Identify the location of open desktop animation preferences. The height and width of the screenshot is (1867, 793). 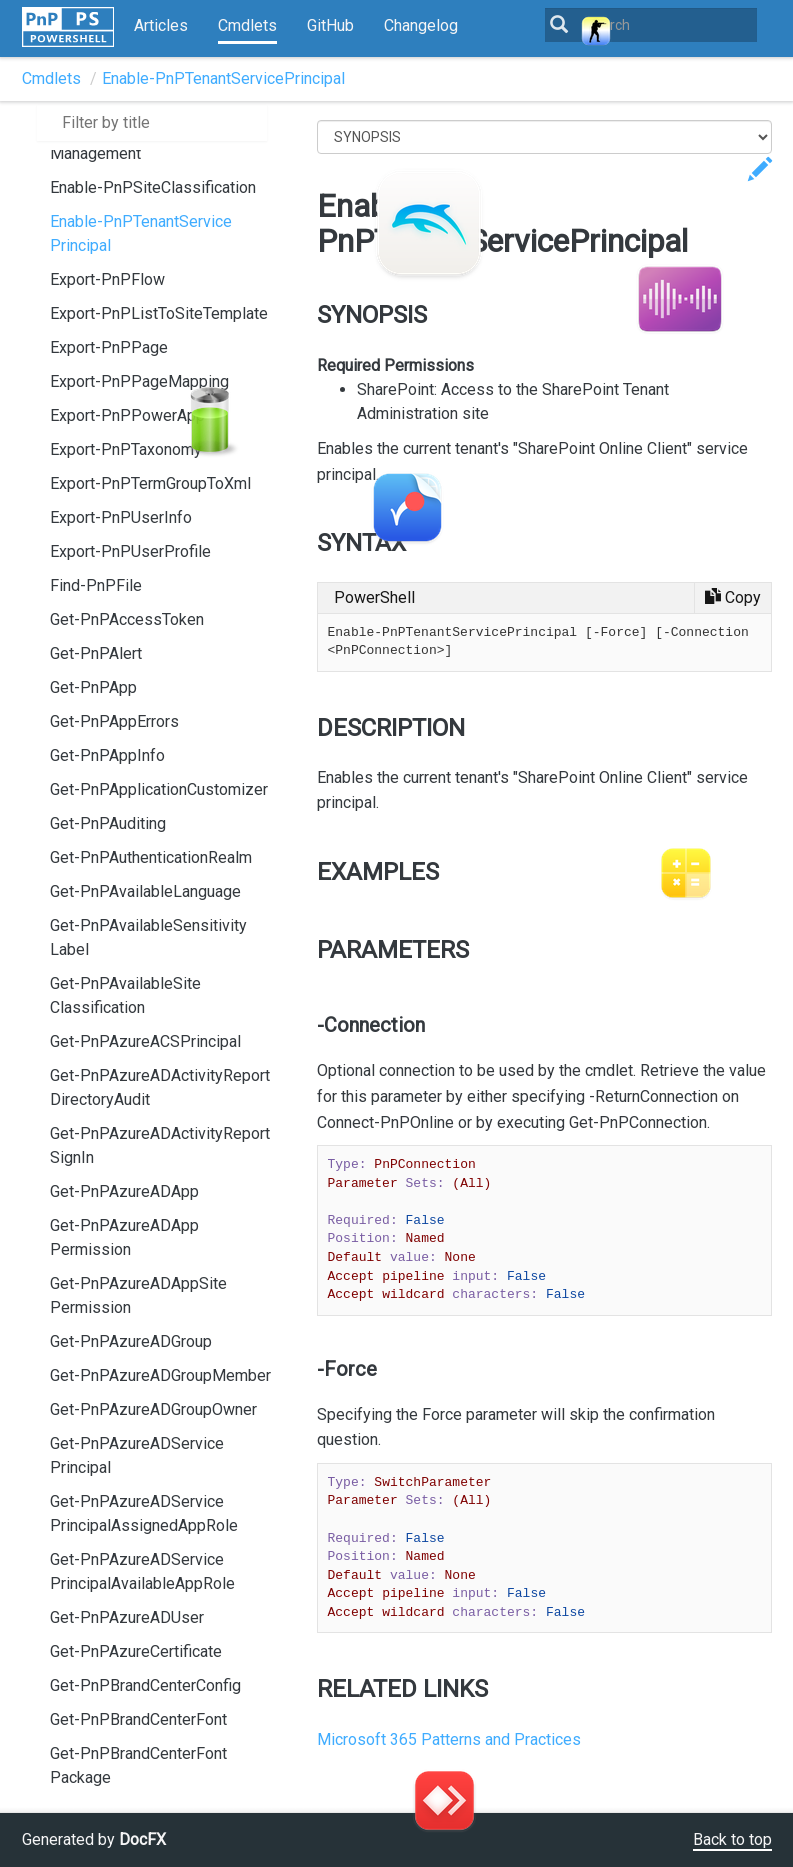
(407, 507).